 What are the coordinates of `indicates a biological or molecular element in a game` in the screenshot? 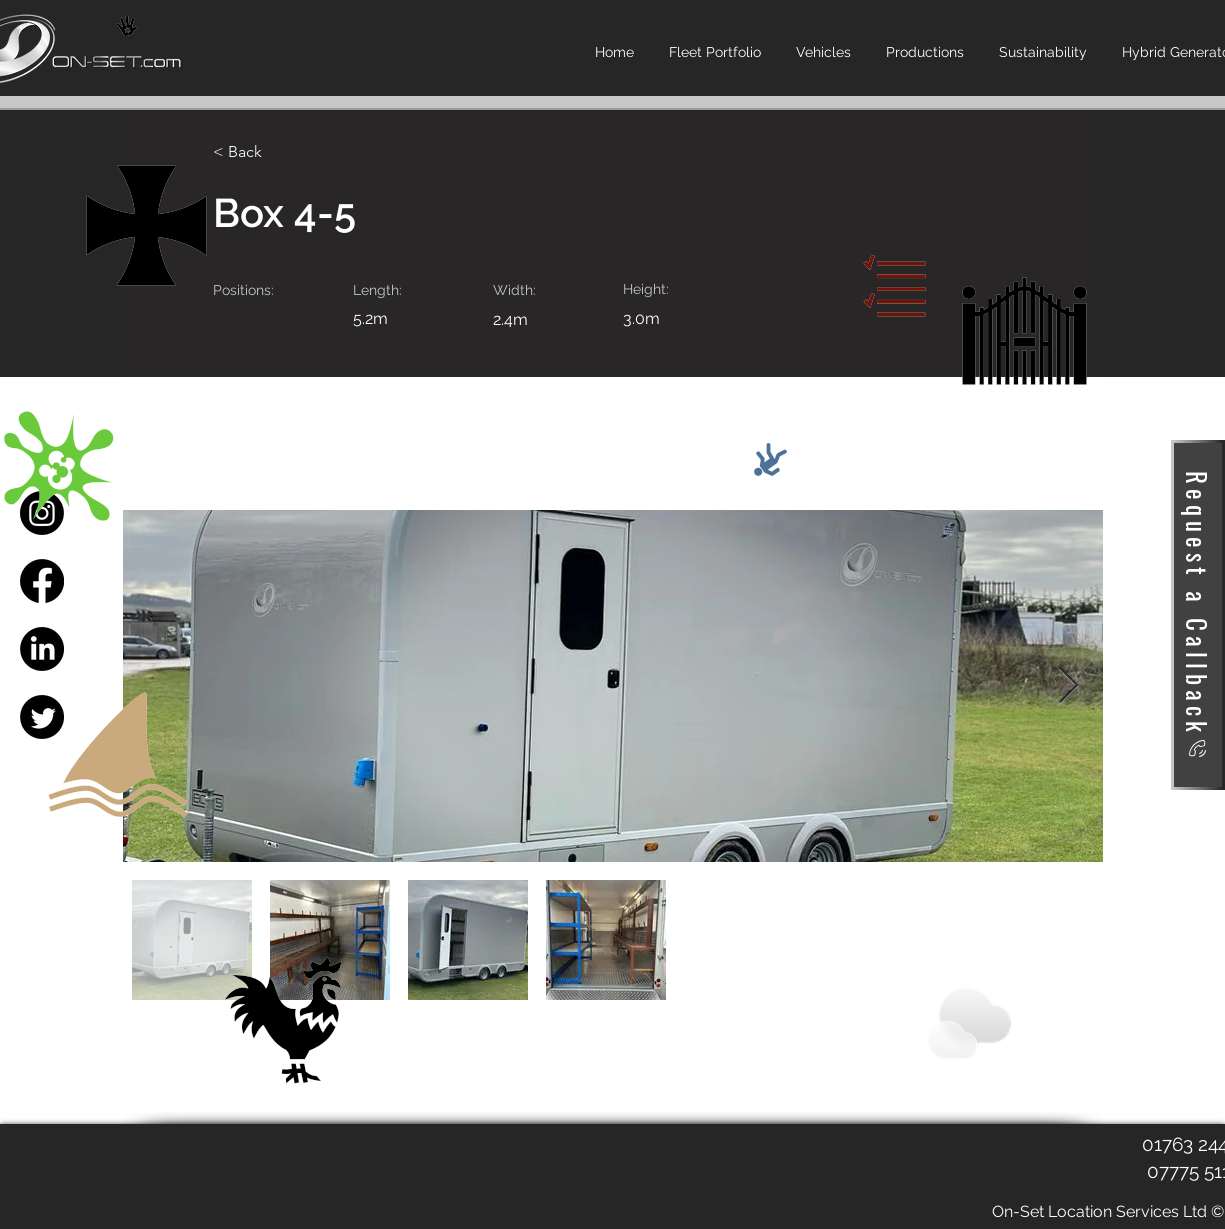 It's located at (59, 466).